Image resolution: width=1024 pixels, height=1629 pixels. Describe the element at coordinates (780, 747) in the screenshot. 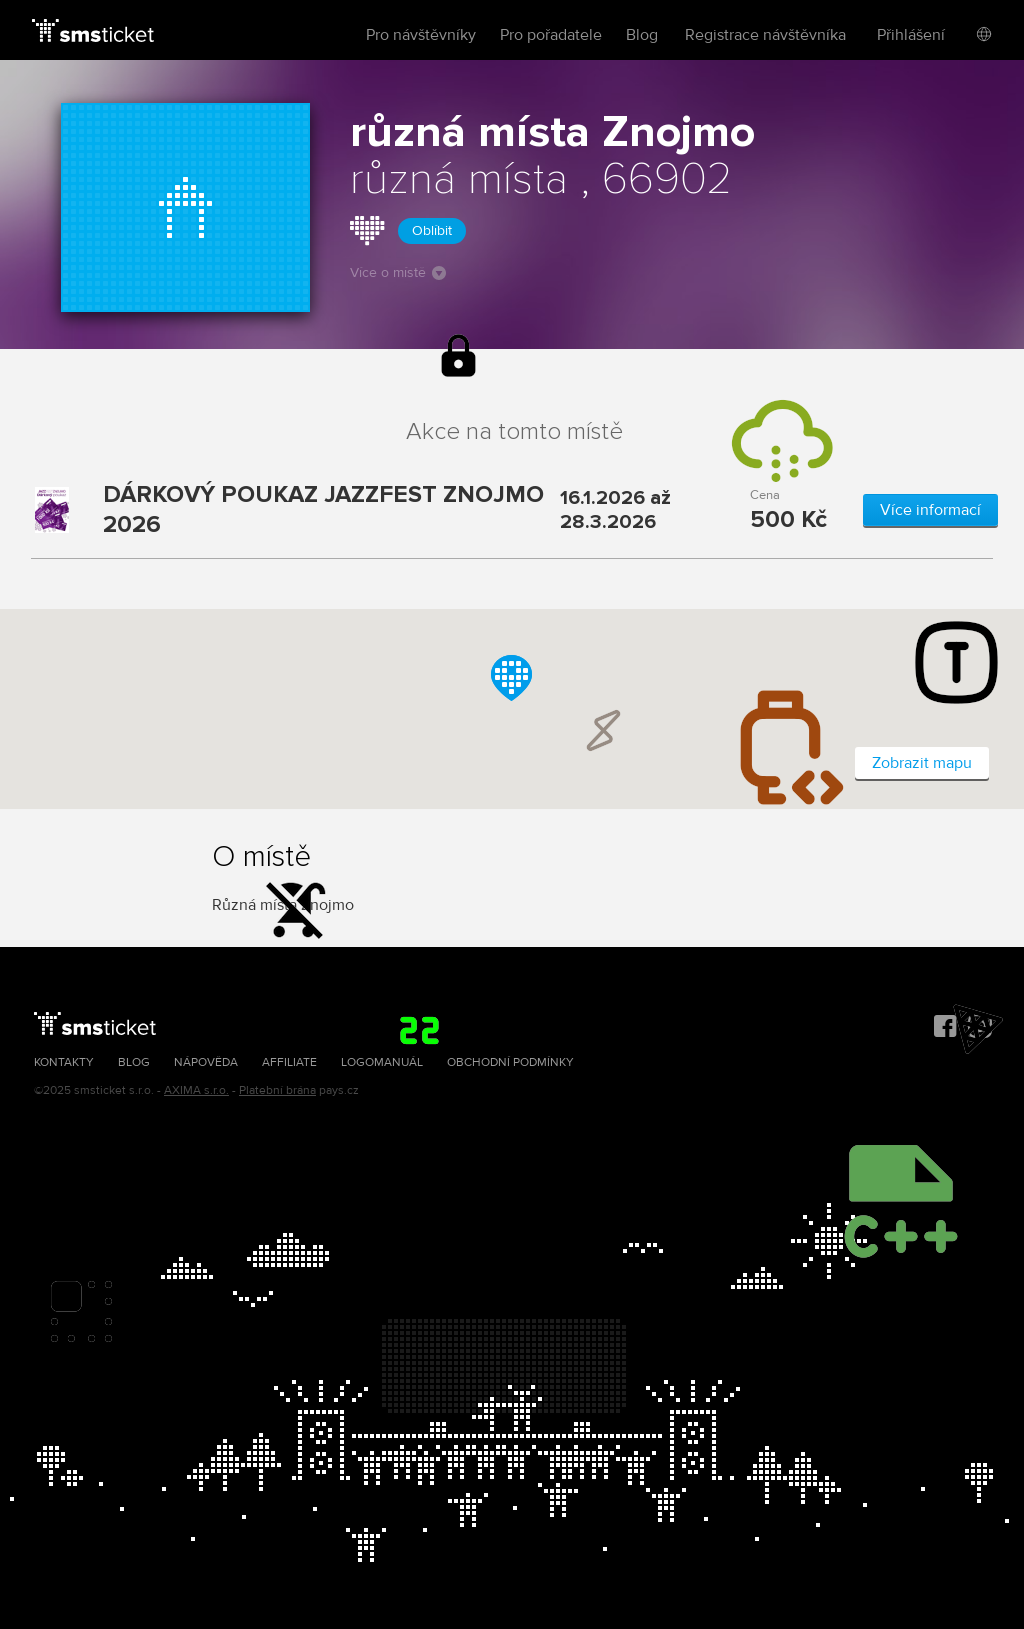

I see `access developer tools for smartwatch` at that location.